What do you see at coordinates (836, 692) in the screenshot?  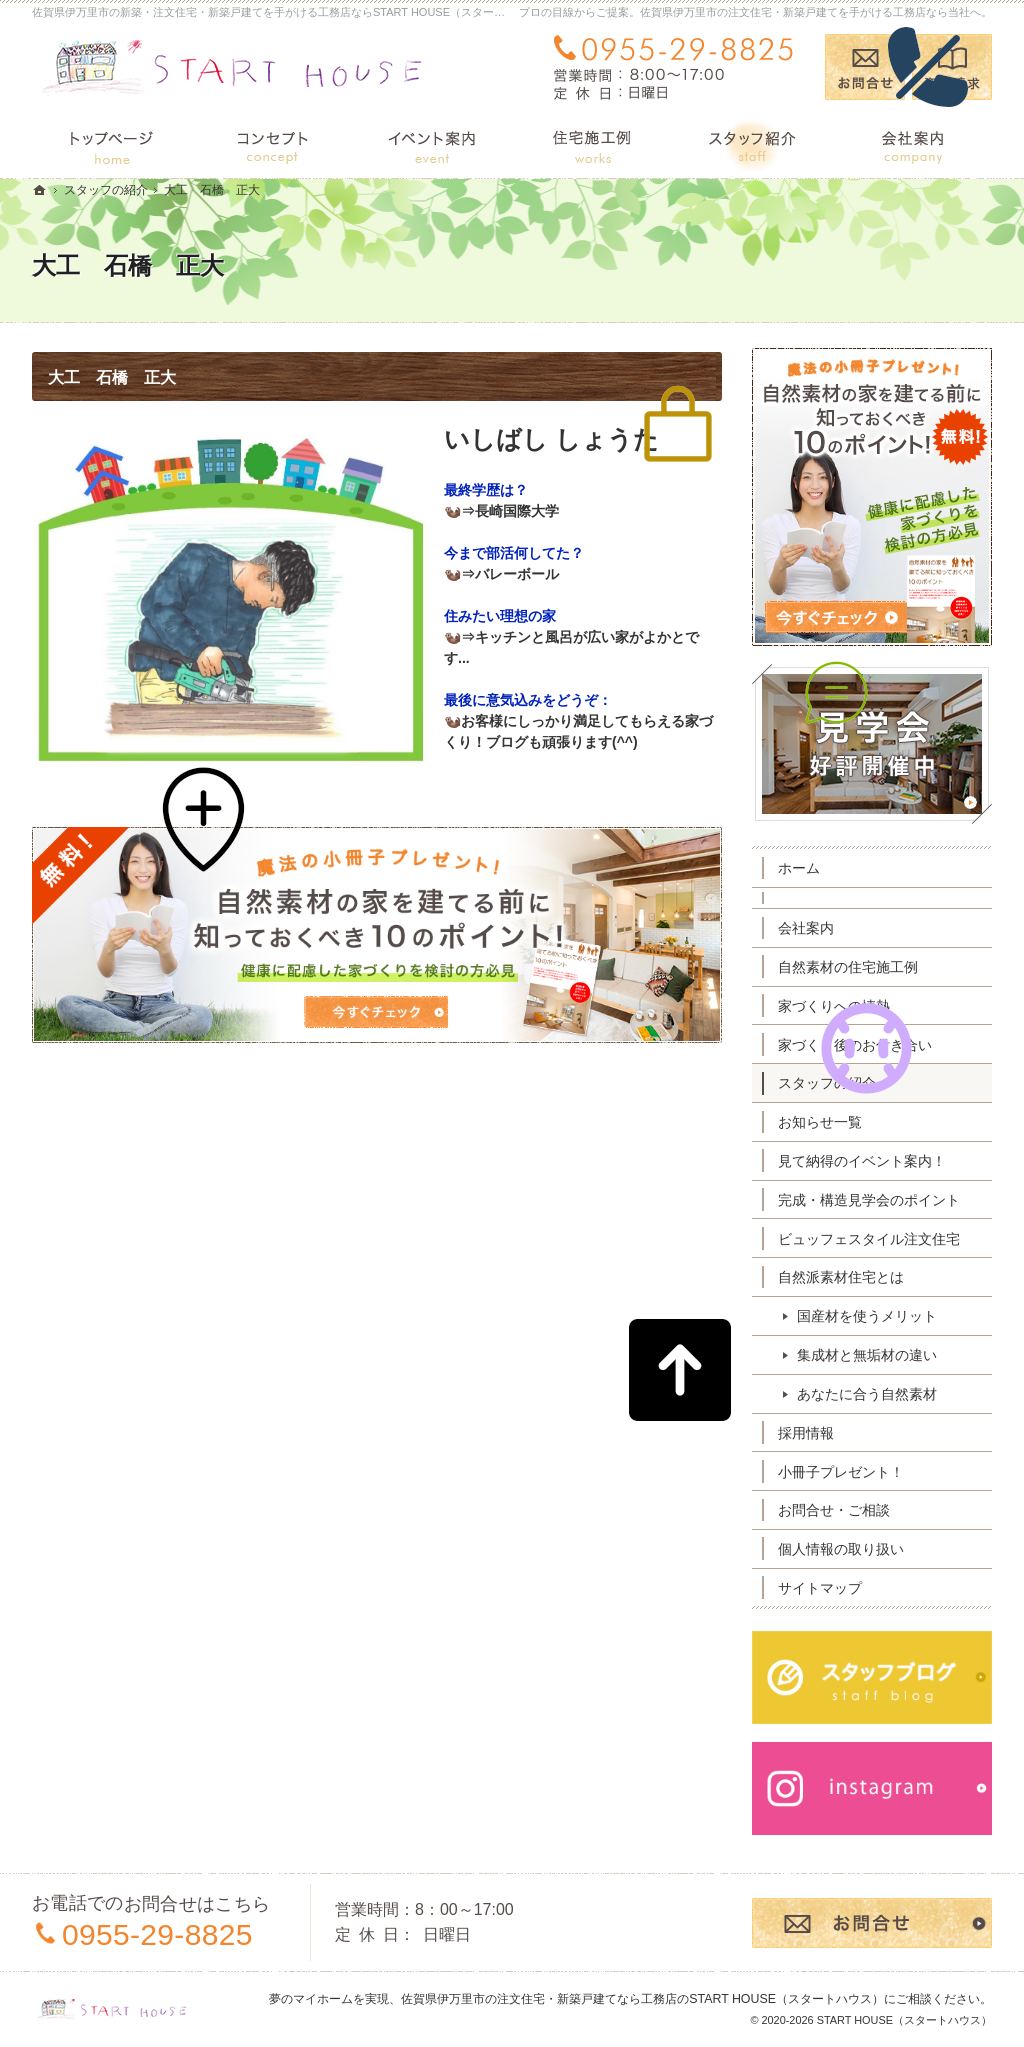 I see `open chat or messaging` at bounding box center [836, 692].